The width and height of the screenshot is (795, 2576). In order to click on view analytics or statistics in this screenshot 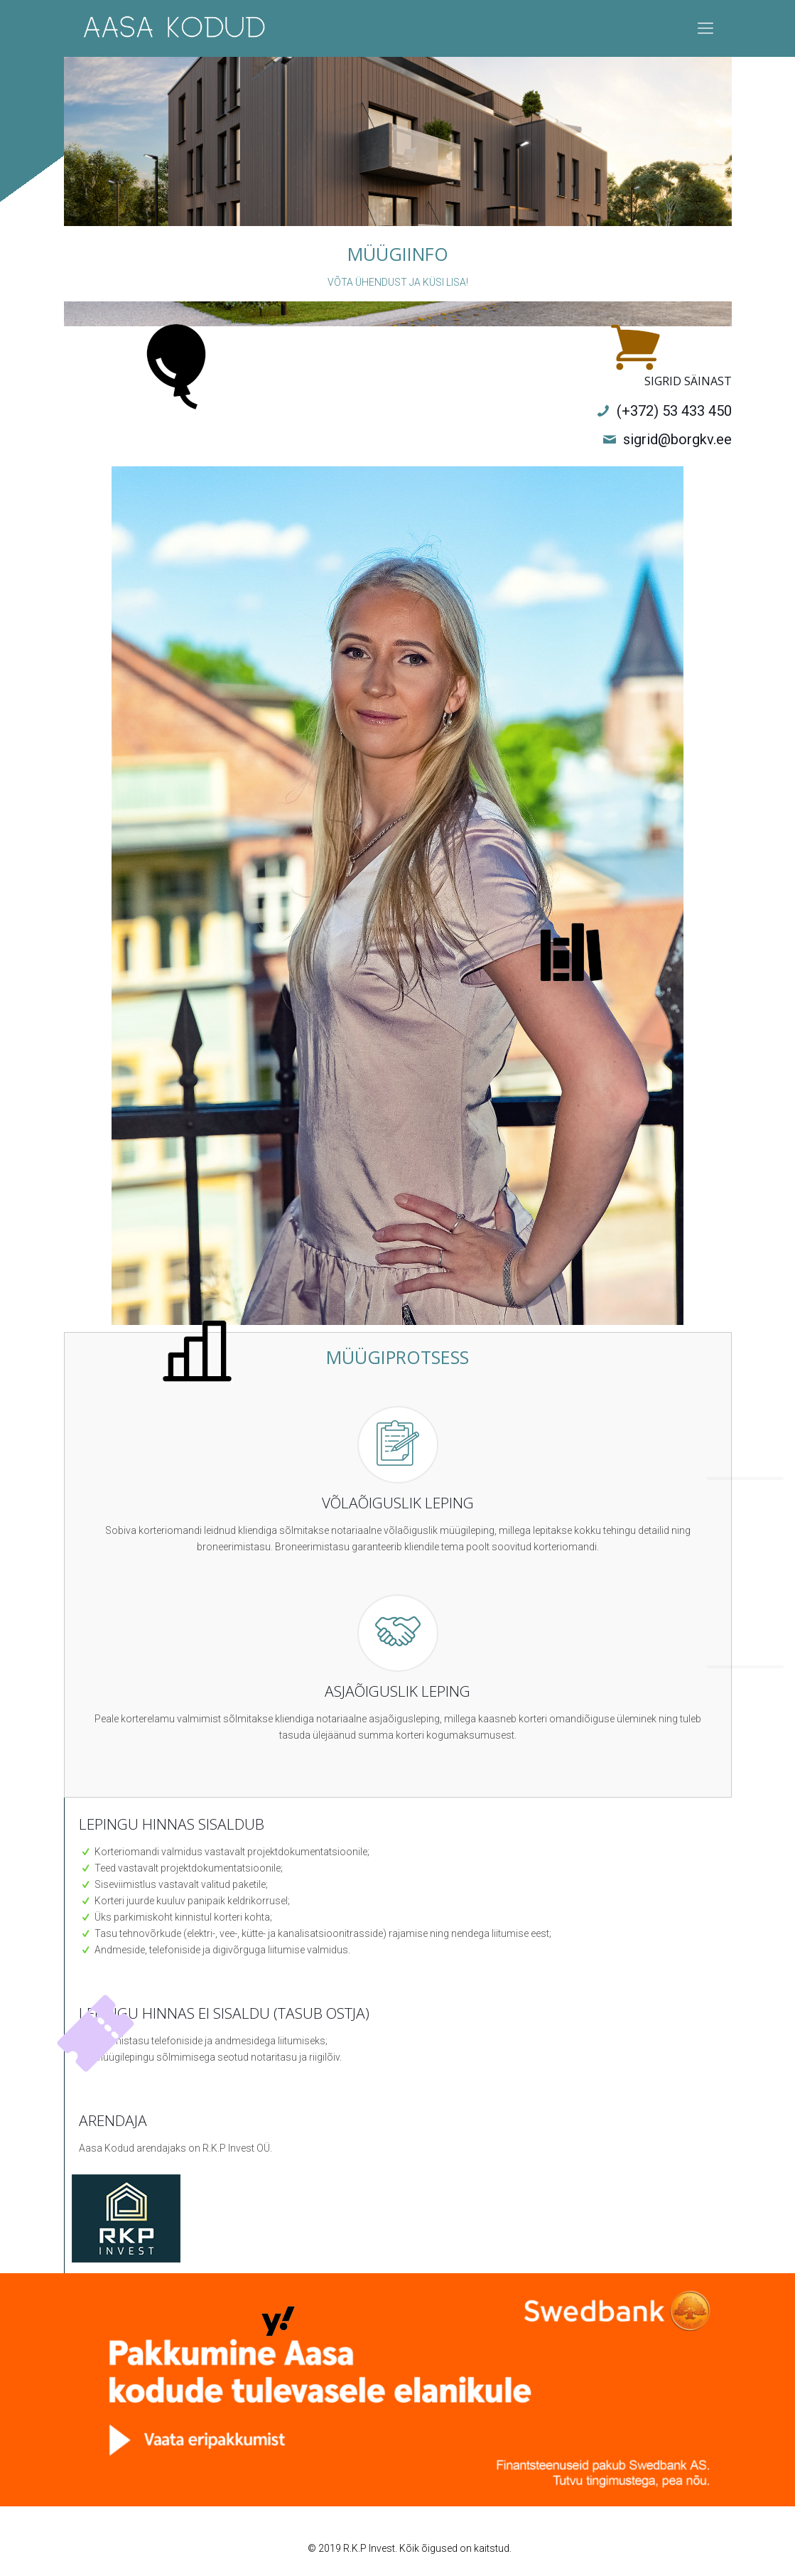, I will do `click(197, 1352)`.